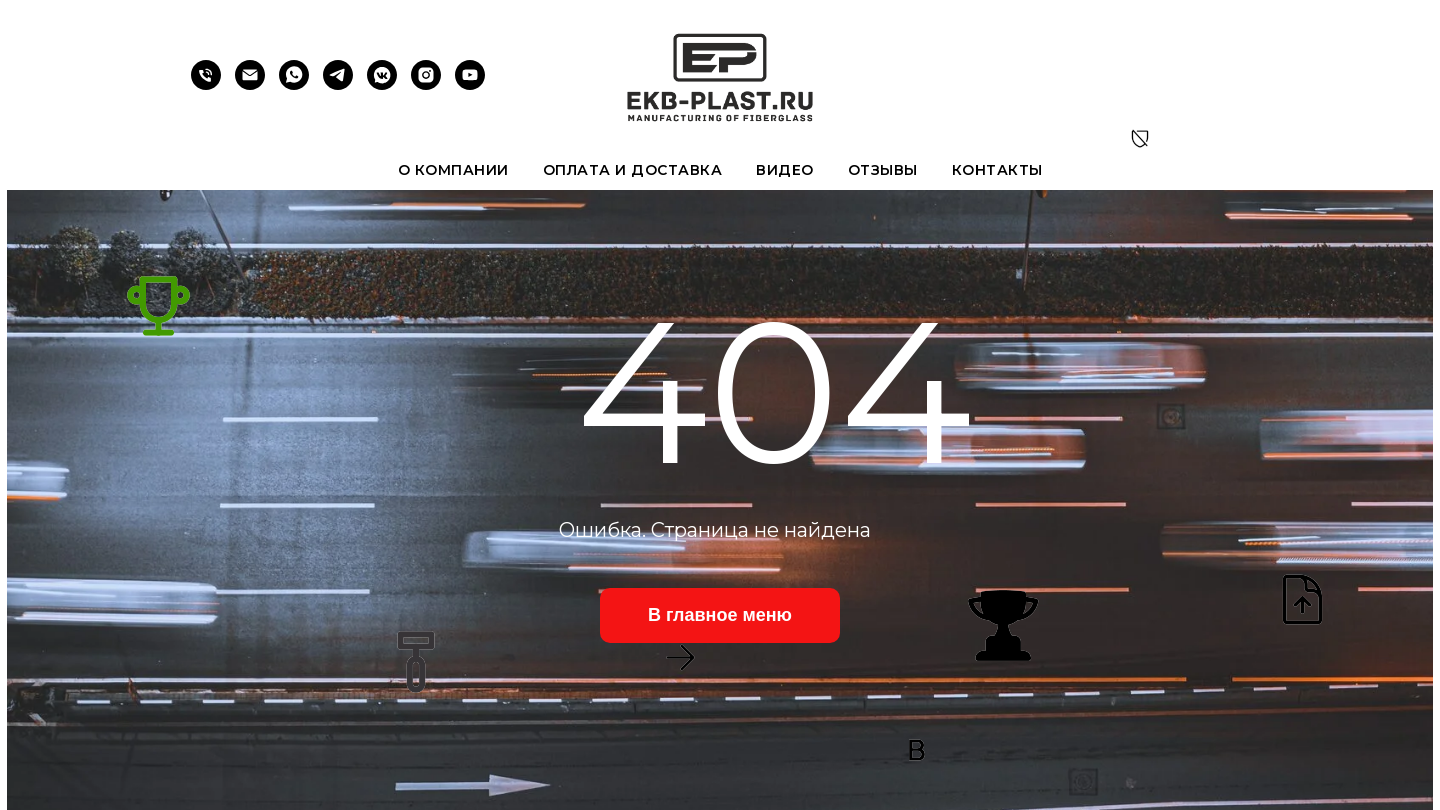  What do you see at coordinates (1302, 599) in the screenshot?
I see `upload a document or file` at bounding box center [1302, 599].